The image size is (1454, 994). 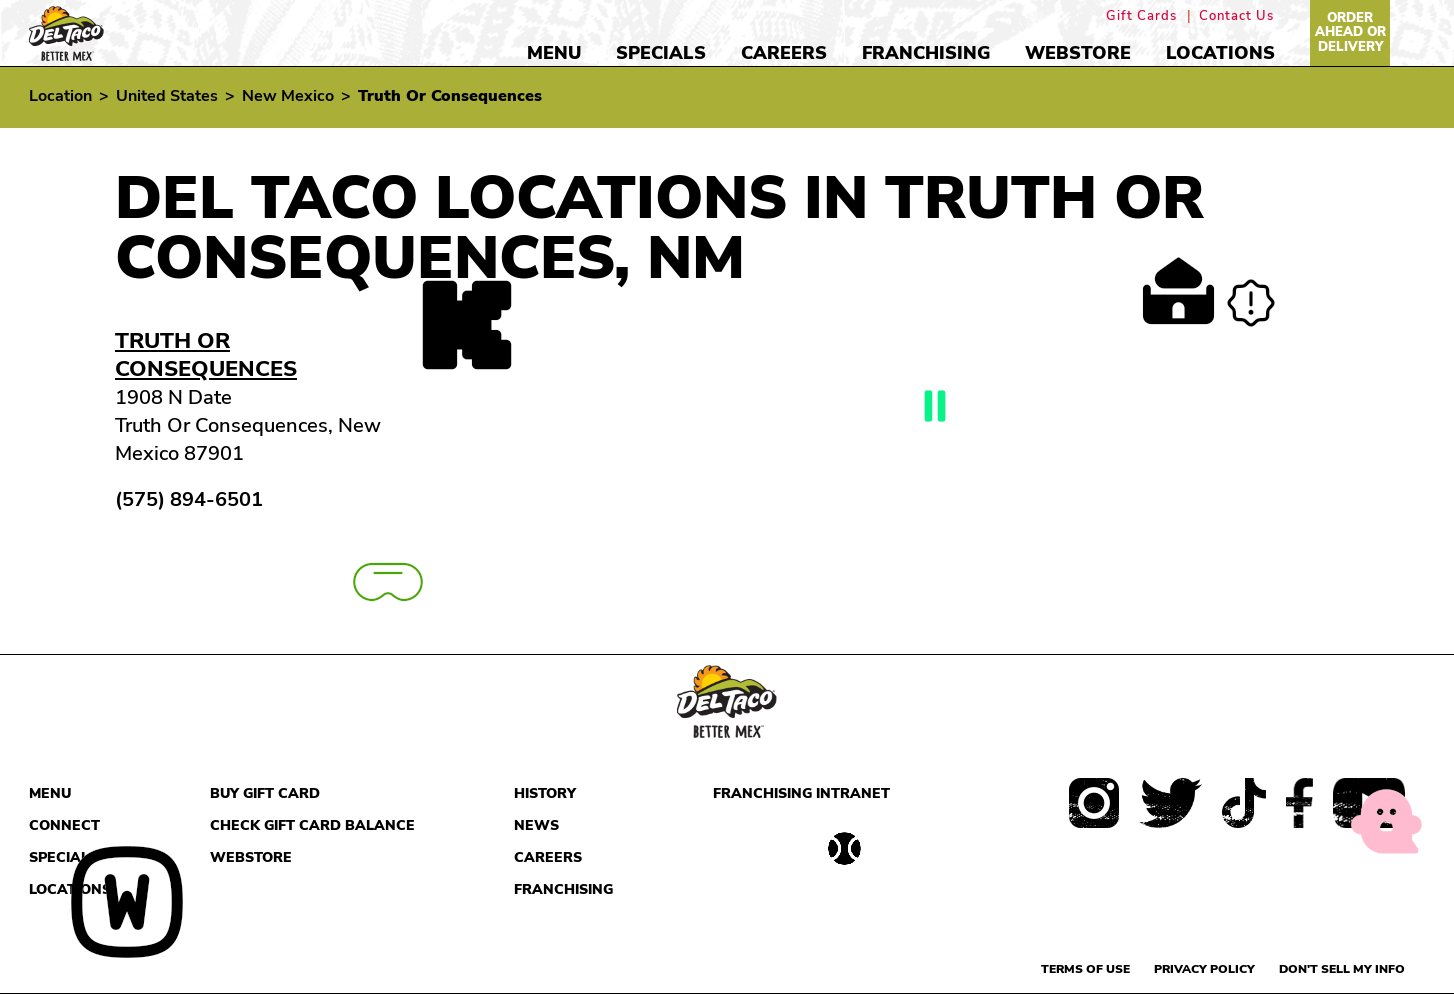 What do you see at coordinates (844, 848) in the screenshot?
I see `access baseball or sports content` at bounding box center [844, 848].